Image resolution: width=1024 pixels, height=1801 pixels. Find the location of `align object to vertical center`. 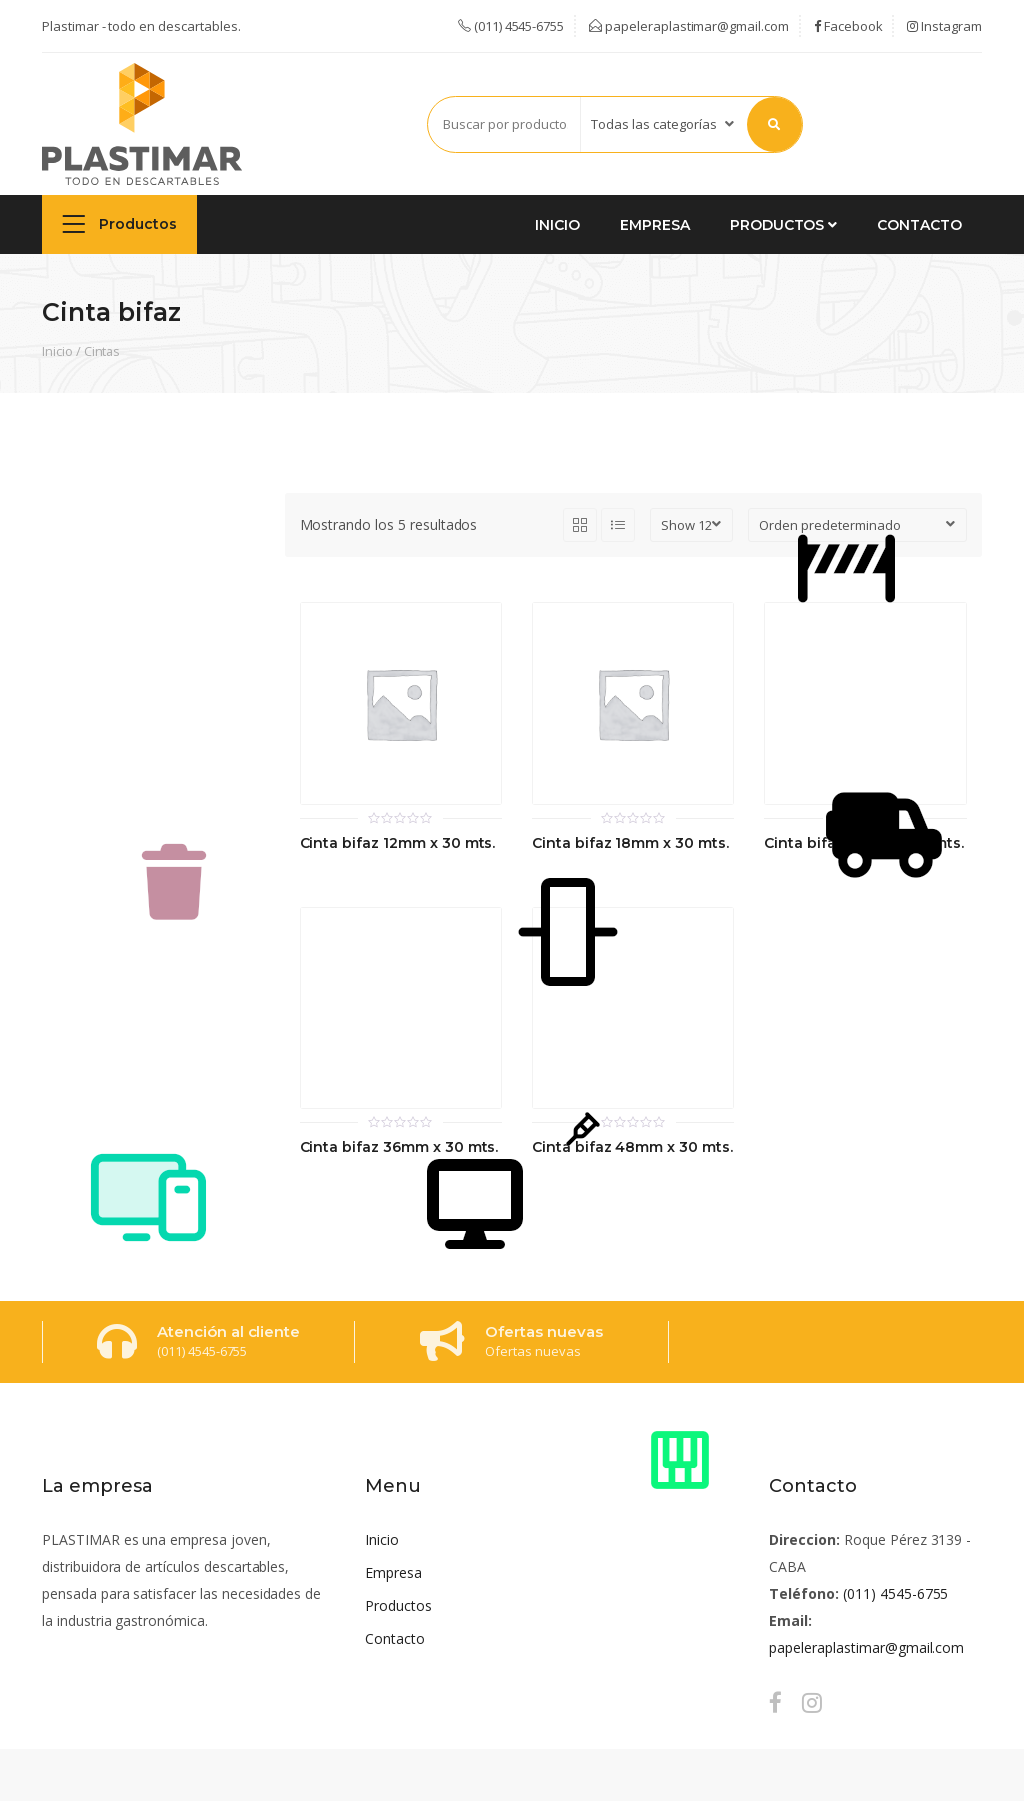

align object to vertical center is located at coordinates (568, 932).